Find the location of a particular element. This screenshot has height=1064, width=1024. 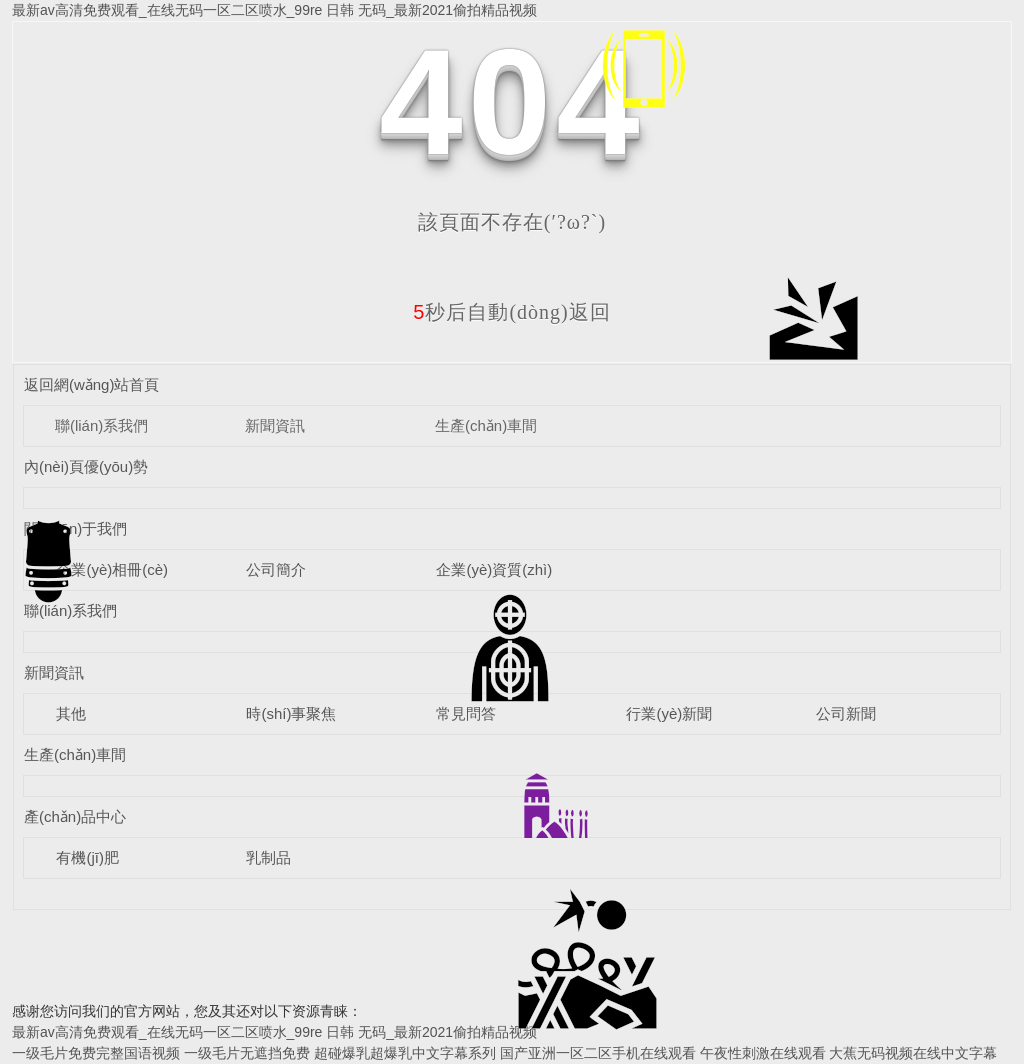

indicates a blocked or restricted area is located at coordinates (587, 959).